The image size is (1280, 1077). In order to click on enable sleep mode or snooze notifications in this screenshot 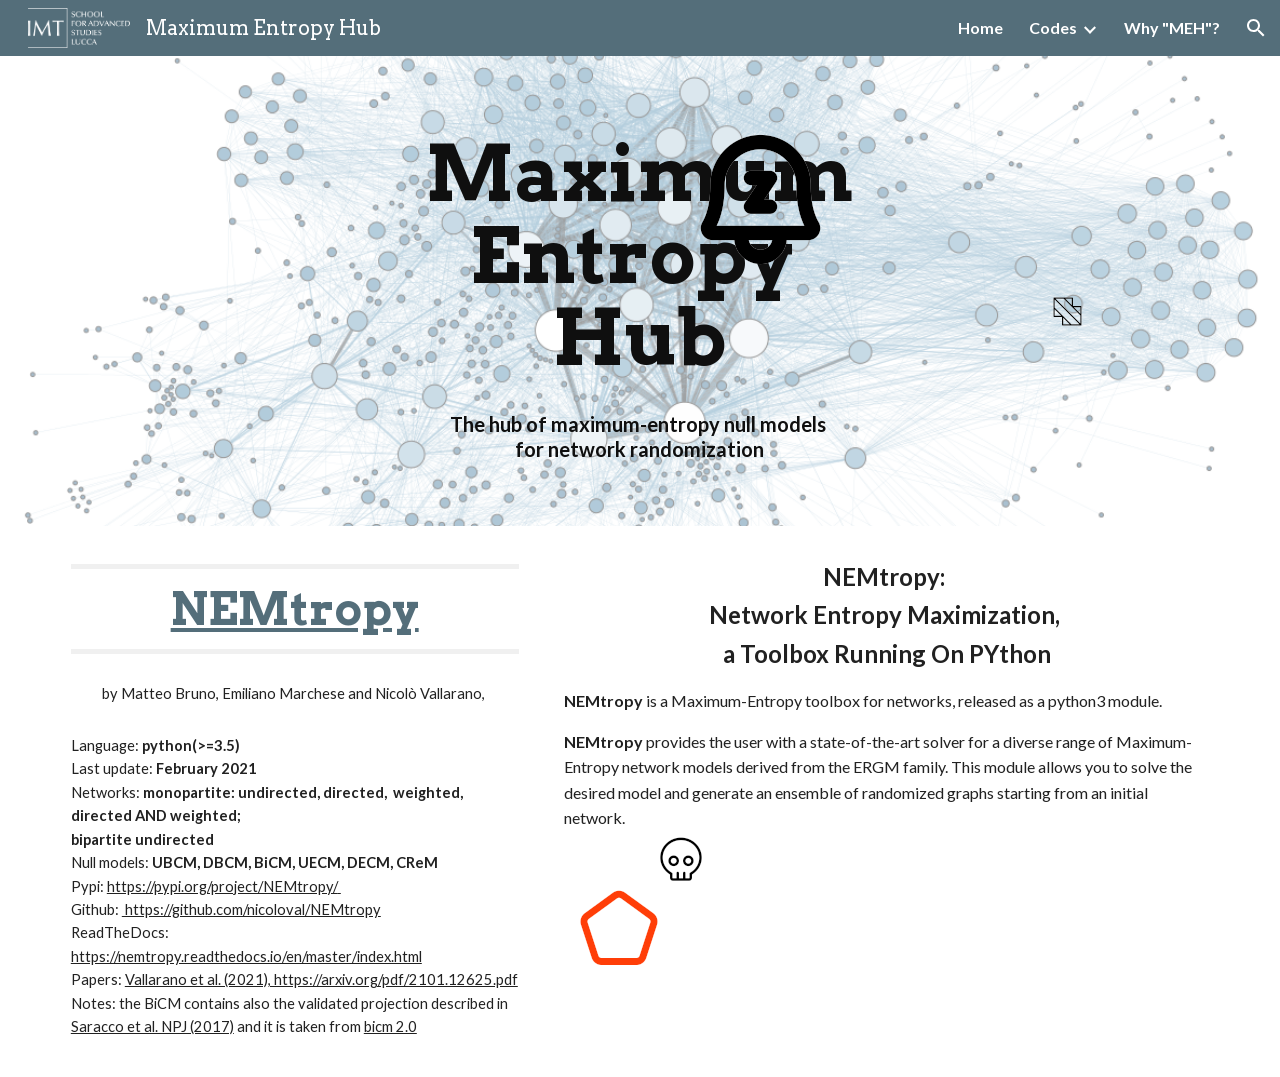, I will do `click(760, 199)`.